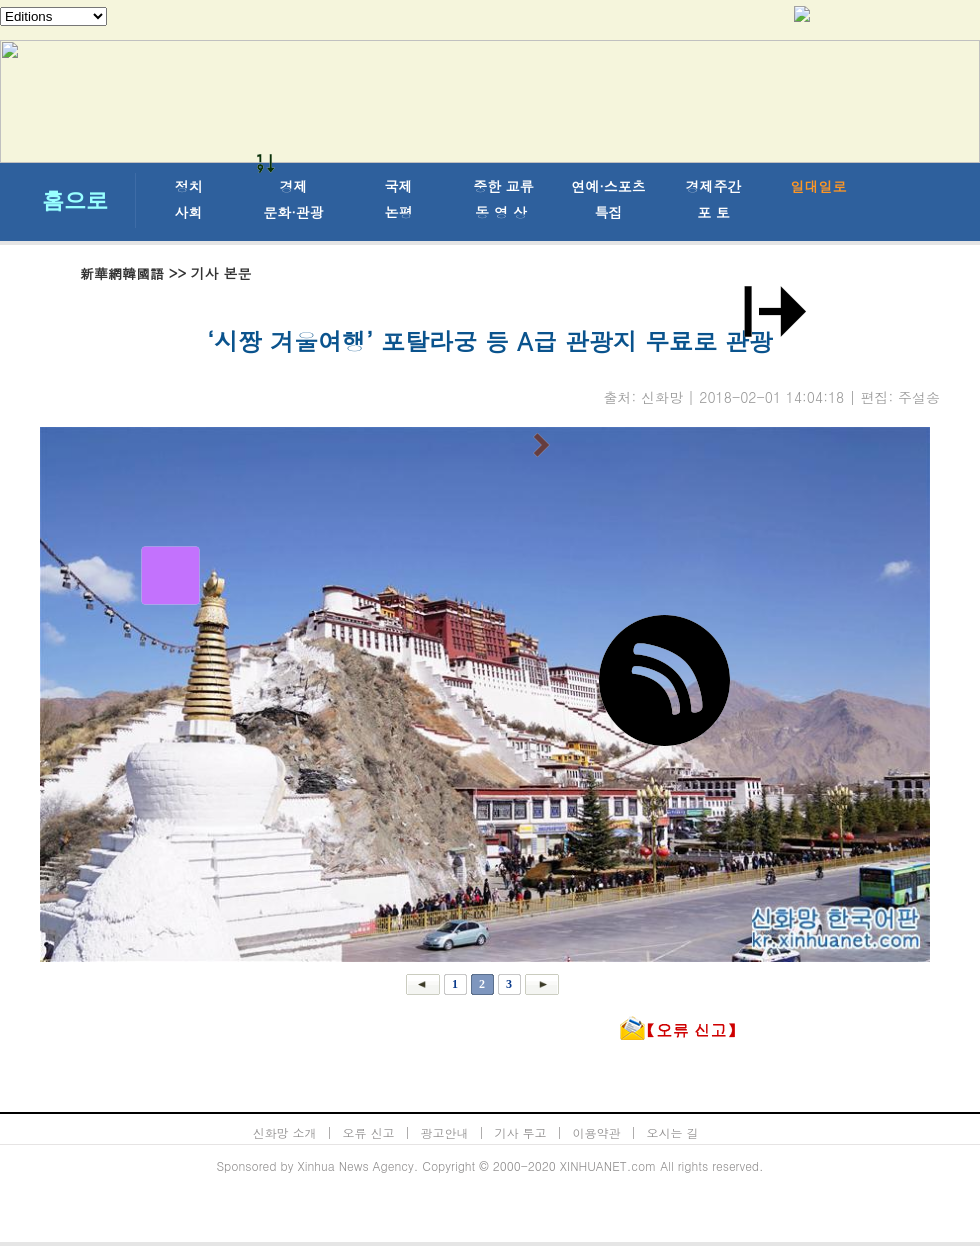 The width and height of the screenshot is (980, 1246). I want to click on visit hearthis.at music streaming platform, so click(664, 680).